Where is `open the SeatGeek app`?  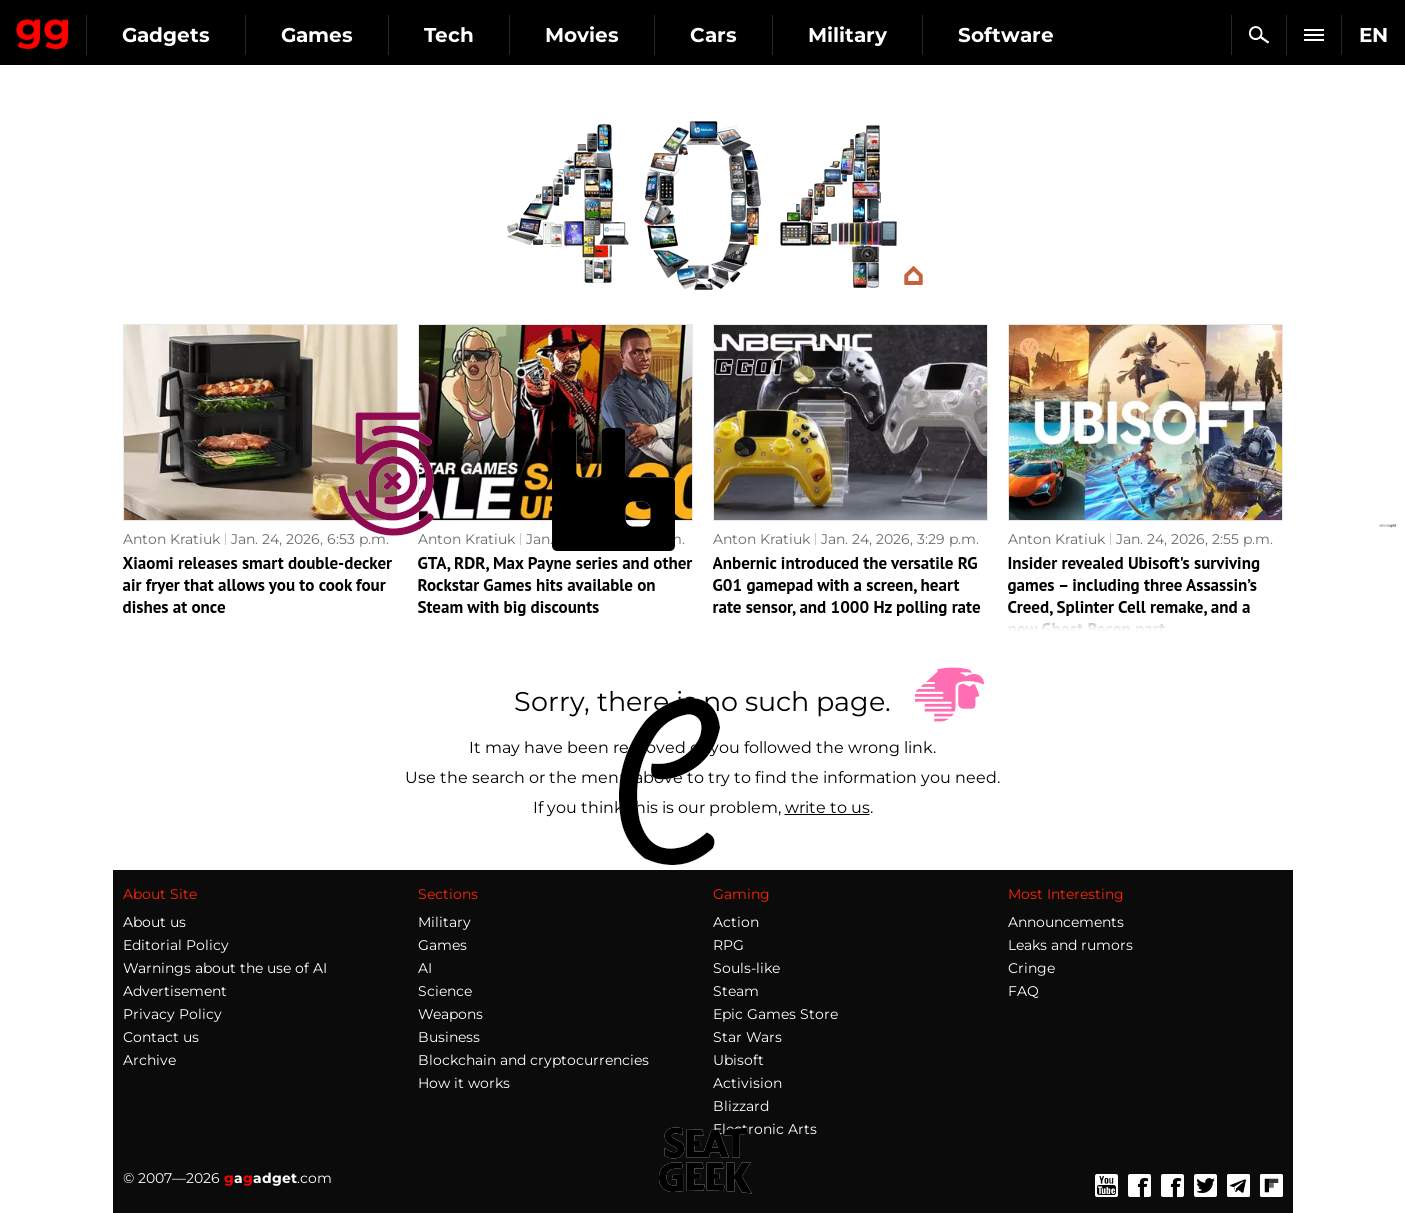
open the SeatGeek app is located at coordinates (705, 1160).